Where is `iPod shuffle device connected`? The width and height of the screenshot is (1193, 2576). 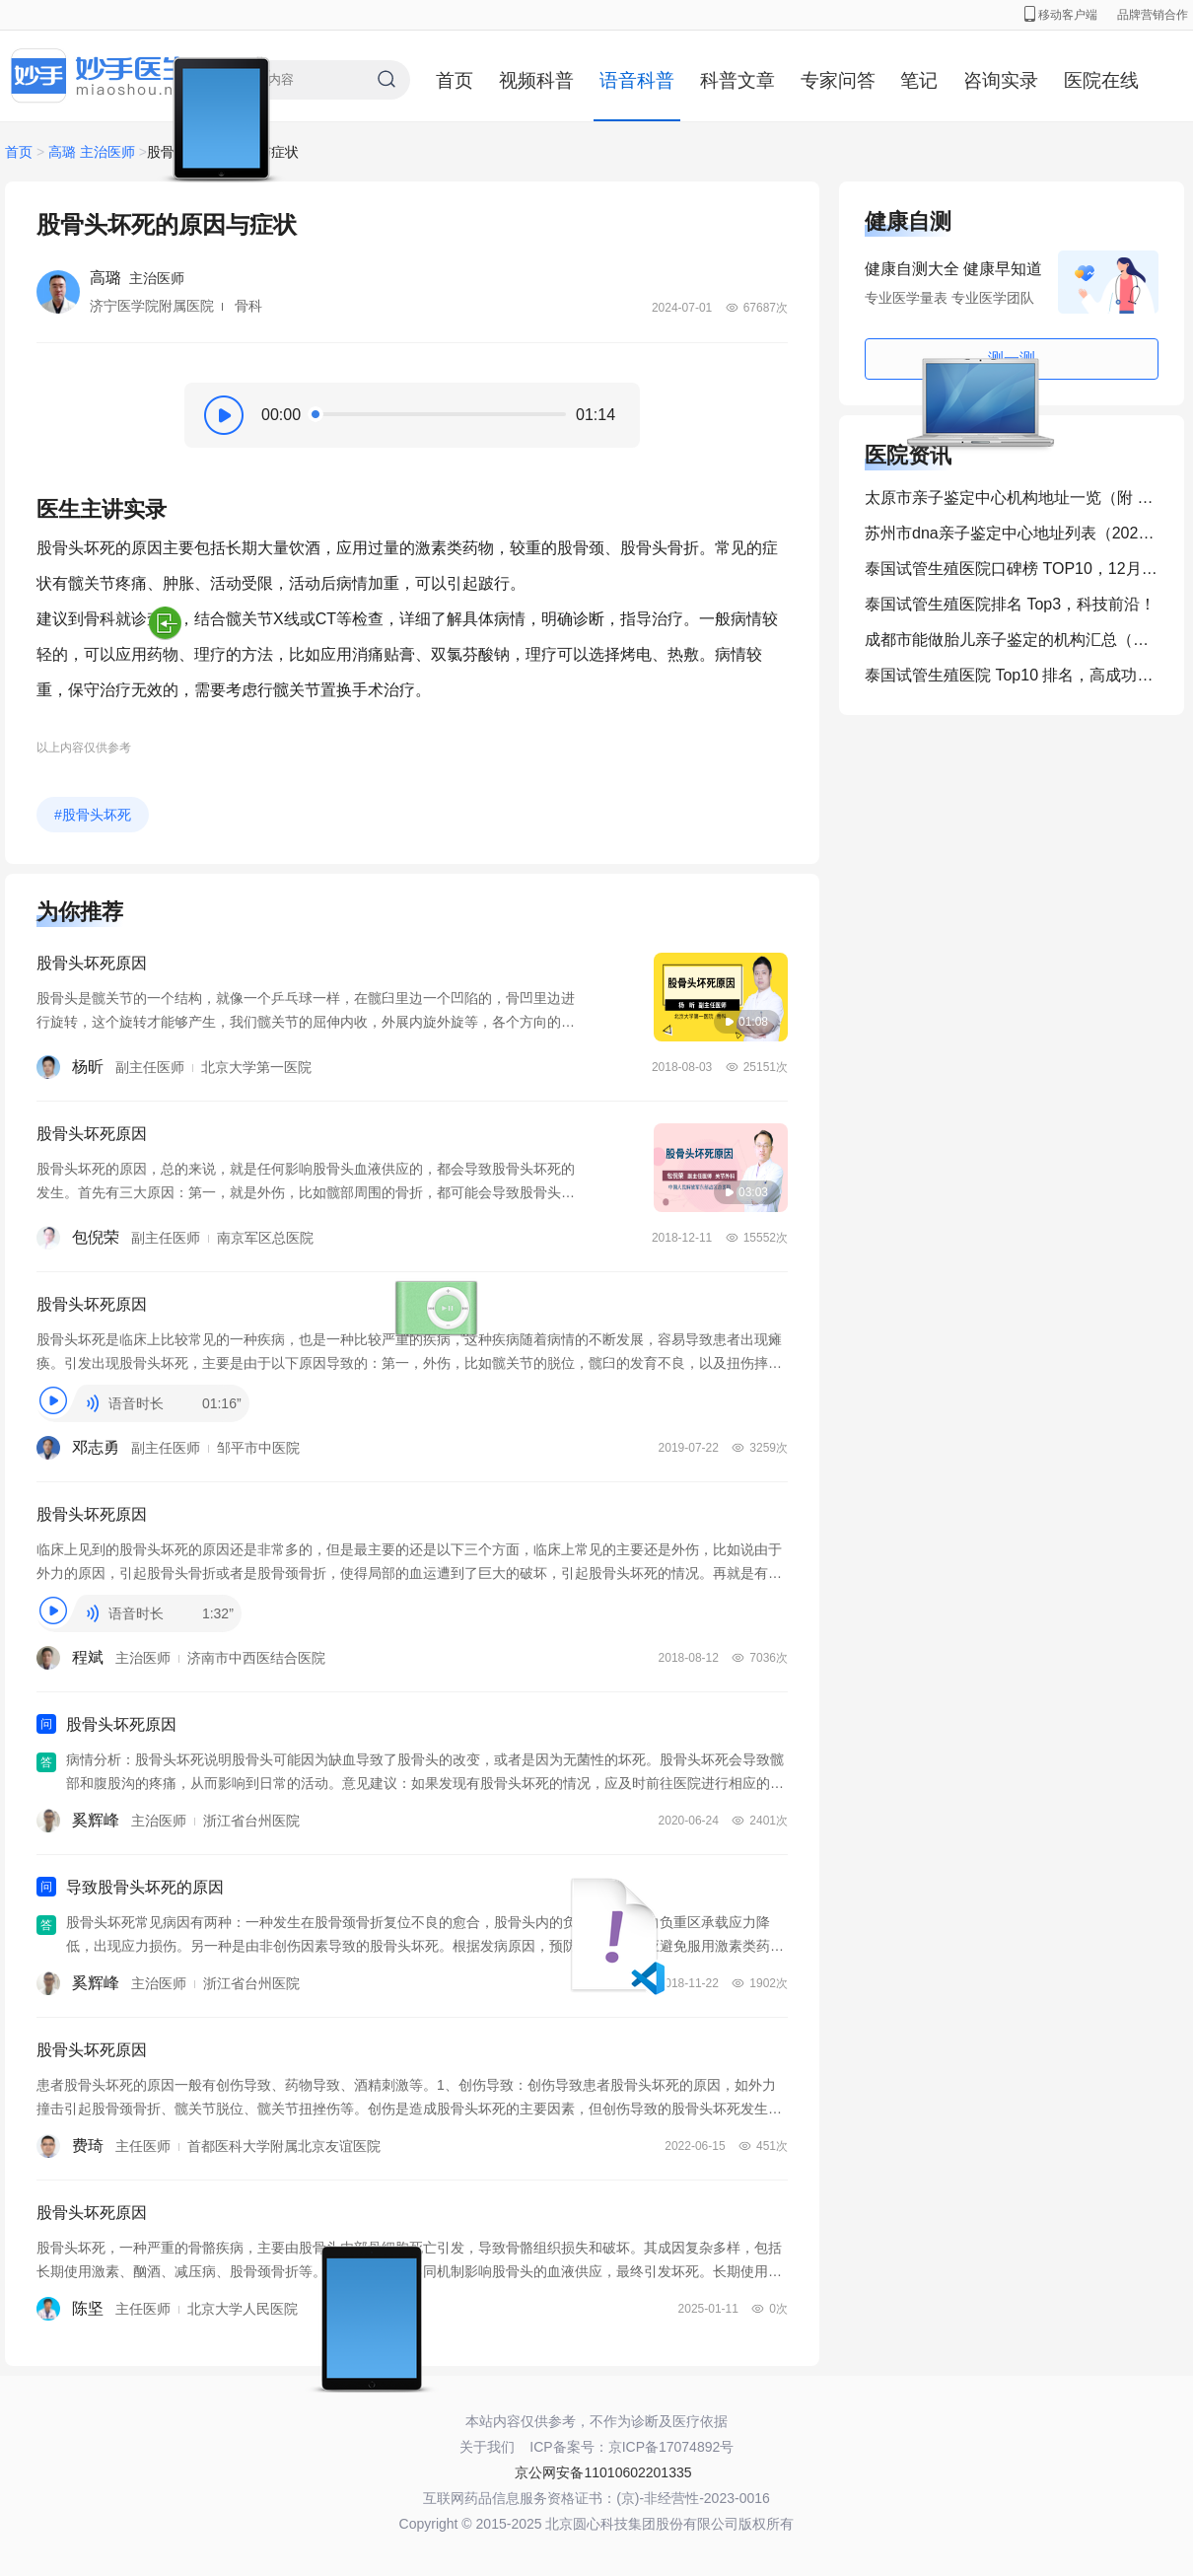 iPod shuffle device connected is located at coordinates (436, 1293).